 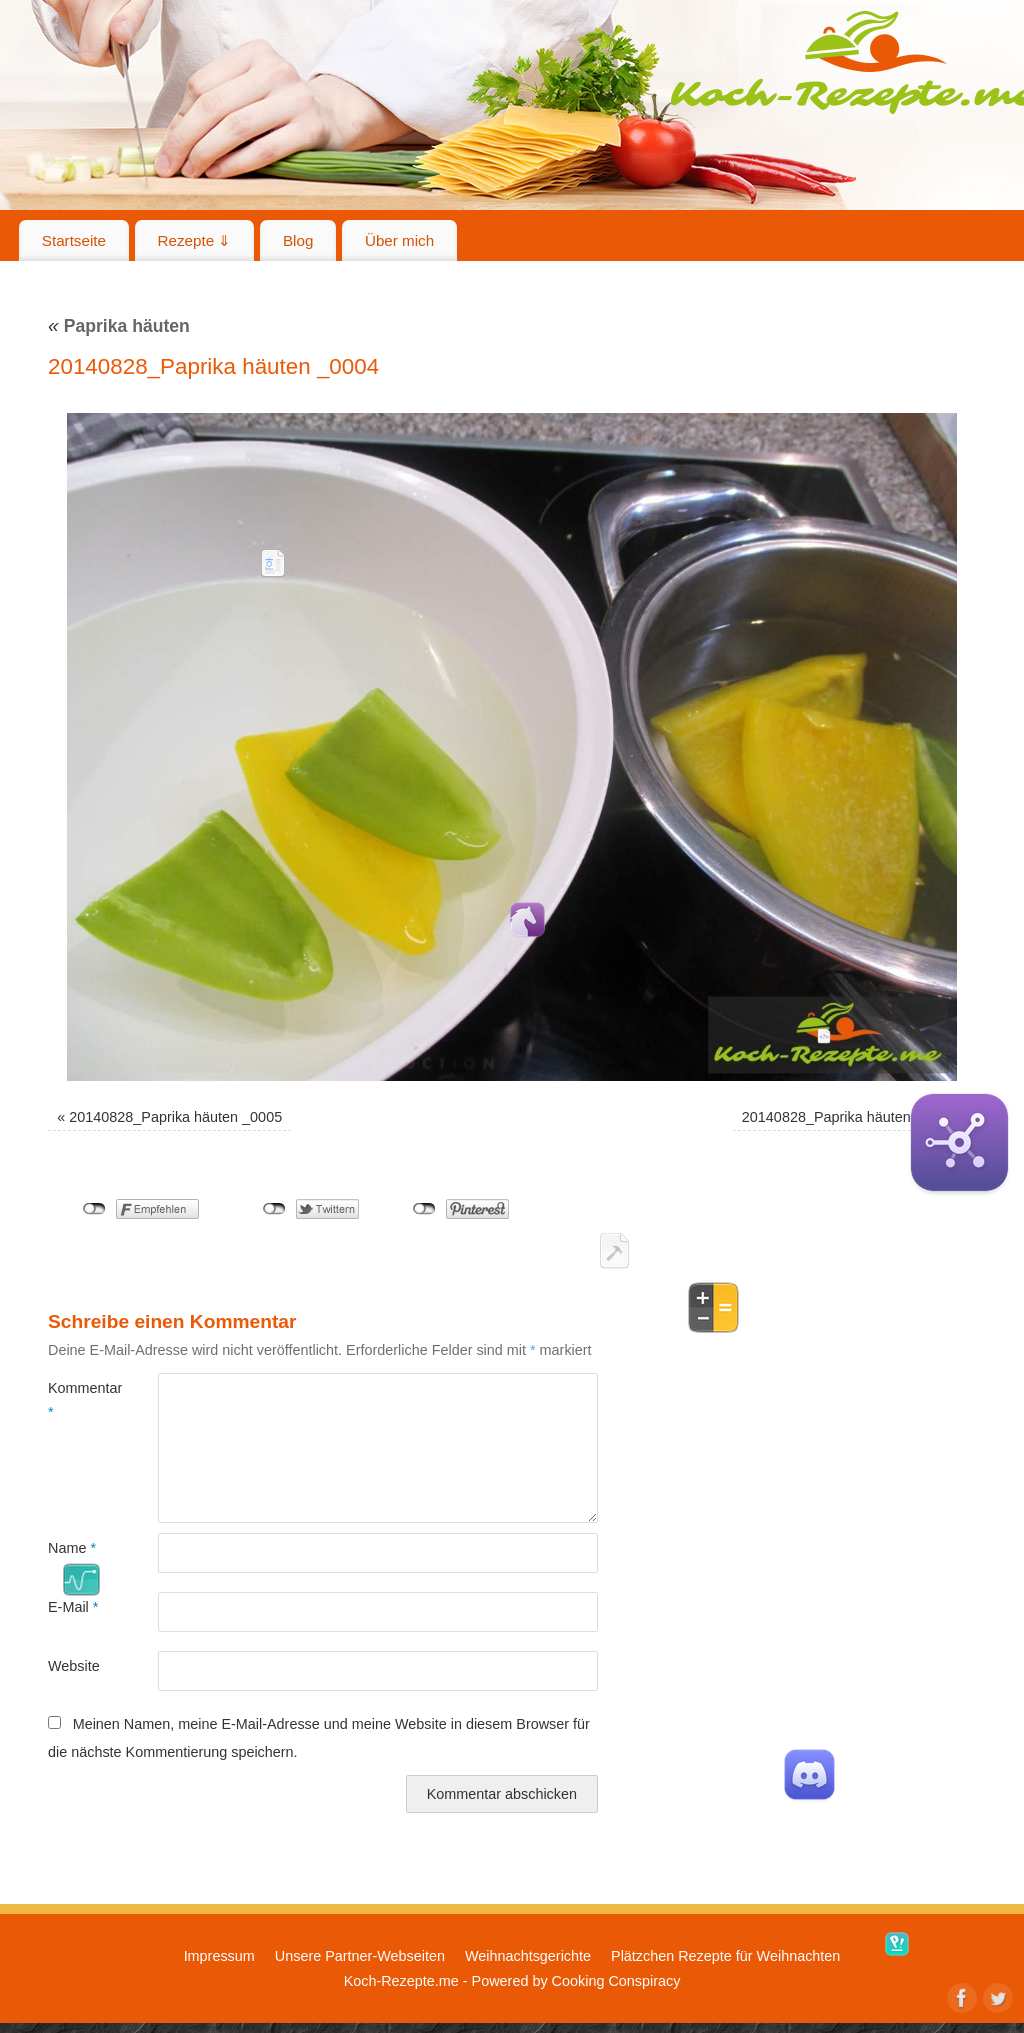 What do you see at coordinates (897, 1944) in the screenshot?
I see `launch Pop!_OS application` at bounding box center [897, 1944].